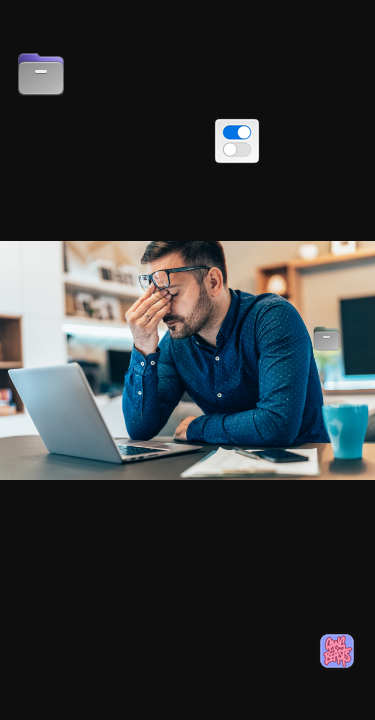 The height and width of the screenshot is (720, 375). Describe the element at coordinates (326, 338) in the screenshot. I see `open the file manager` at that location.